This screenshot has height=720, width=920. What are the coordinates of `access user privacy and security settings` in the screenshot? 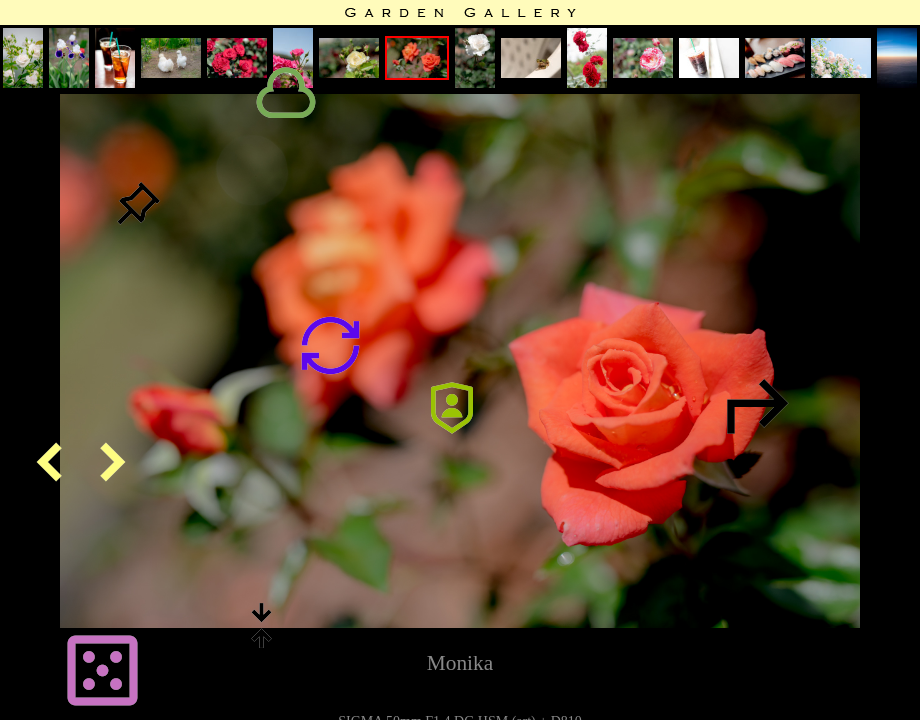 It's located at (452, 408).